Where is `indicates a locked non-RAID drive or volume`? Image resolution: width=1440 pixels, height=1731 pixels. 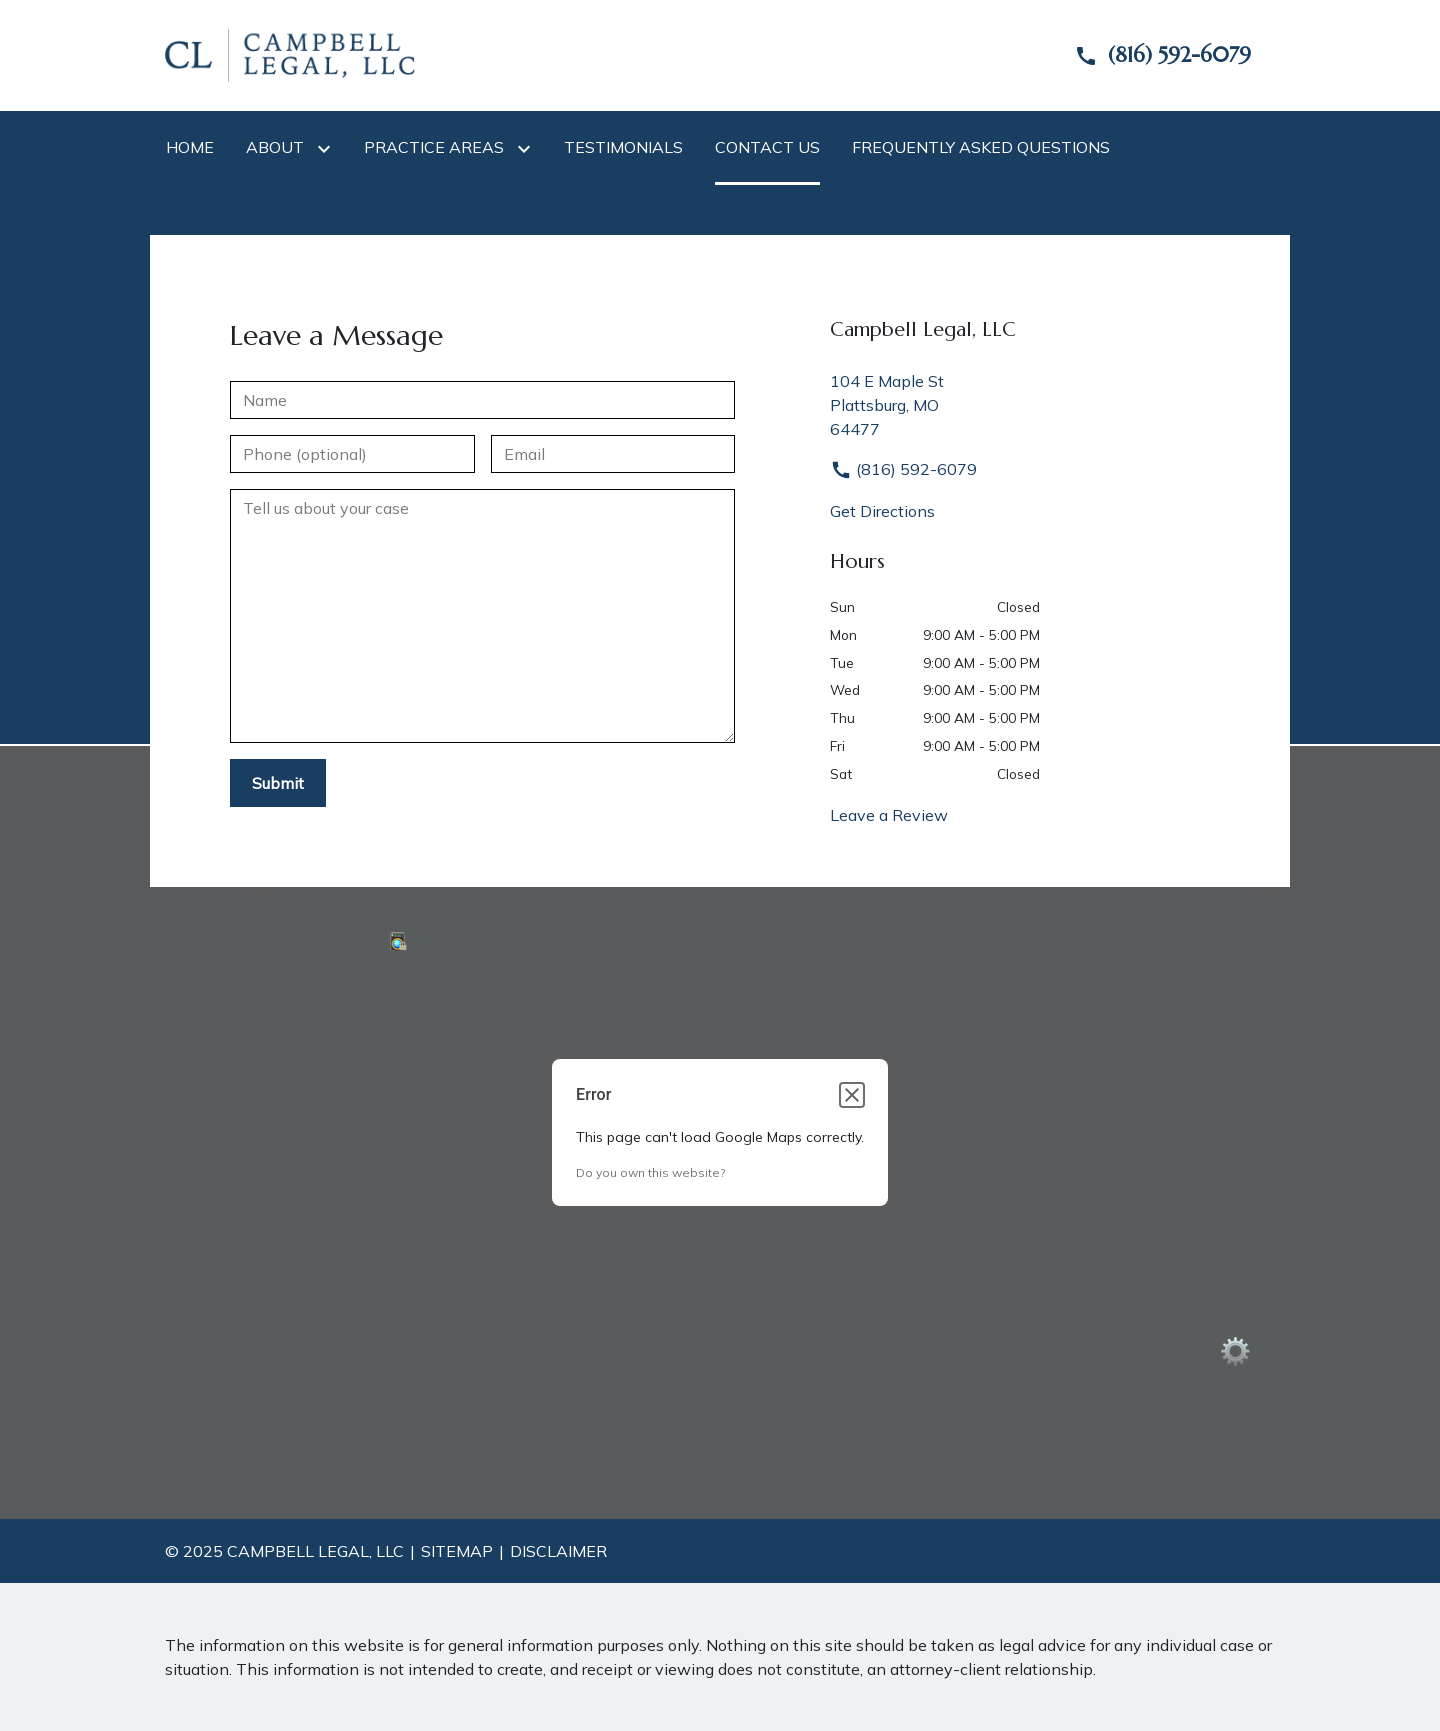
indicates a locked non-RAID drive or volume is located at coordinates (397, 941).